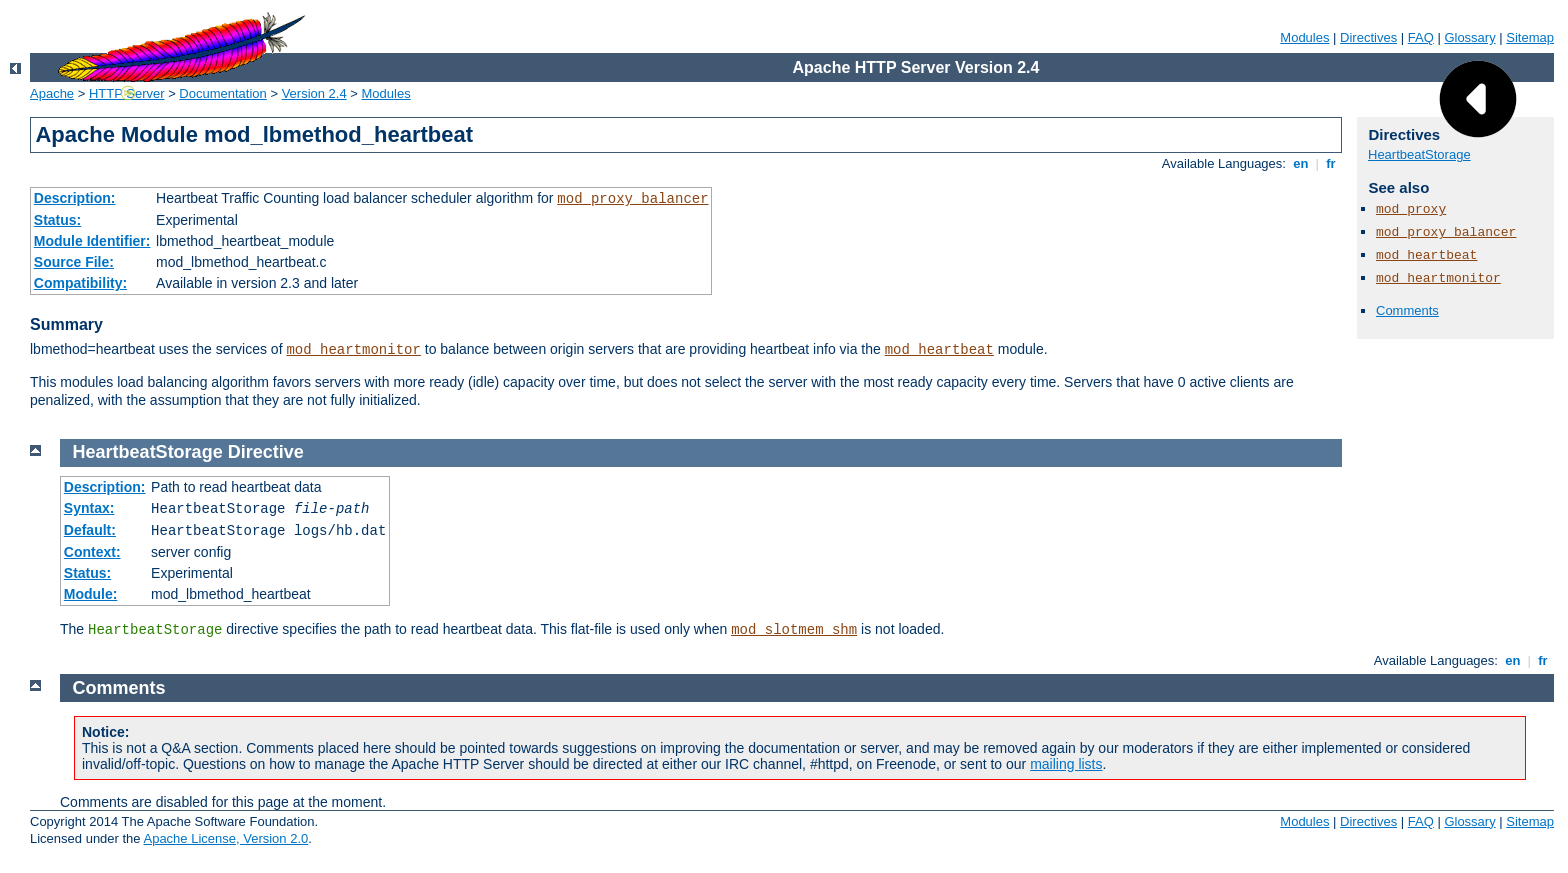 The image size is (1568, 873). What do you see at coordinates (128, 93) in the screenshot?
I see `skip forward in media playback` at bounding box center [128, 93].